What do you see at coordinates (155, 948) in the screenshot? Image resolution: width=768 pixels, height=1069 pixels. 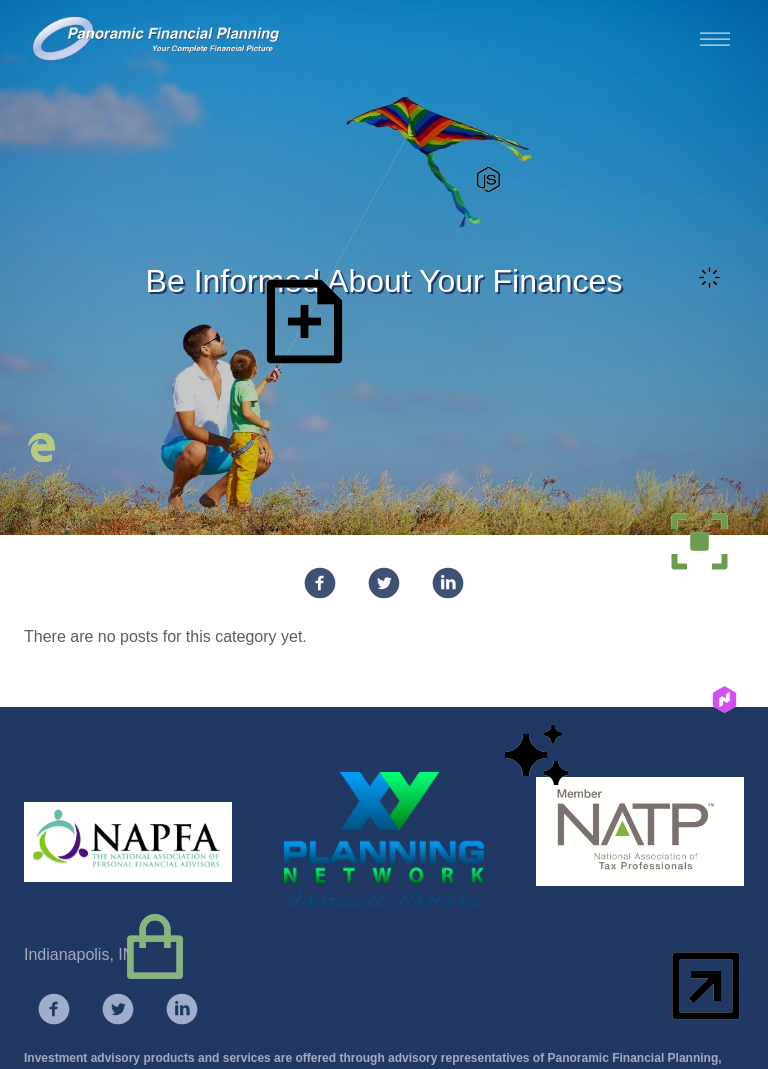 I see `view your shopping cart` at bounding box center [155, 948].